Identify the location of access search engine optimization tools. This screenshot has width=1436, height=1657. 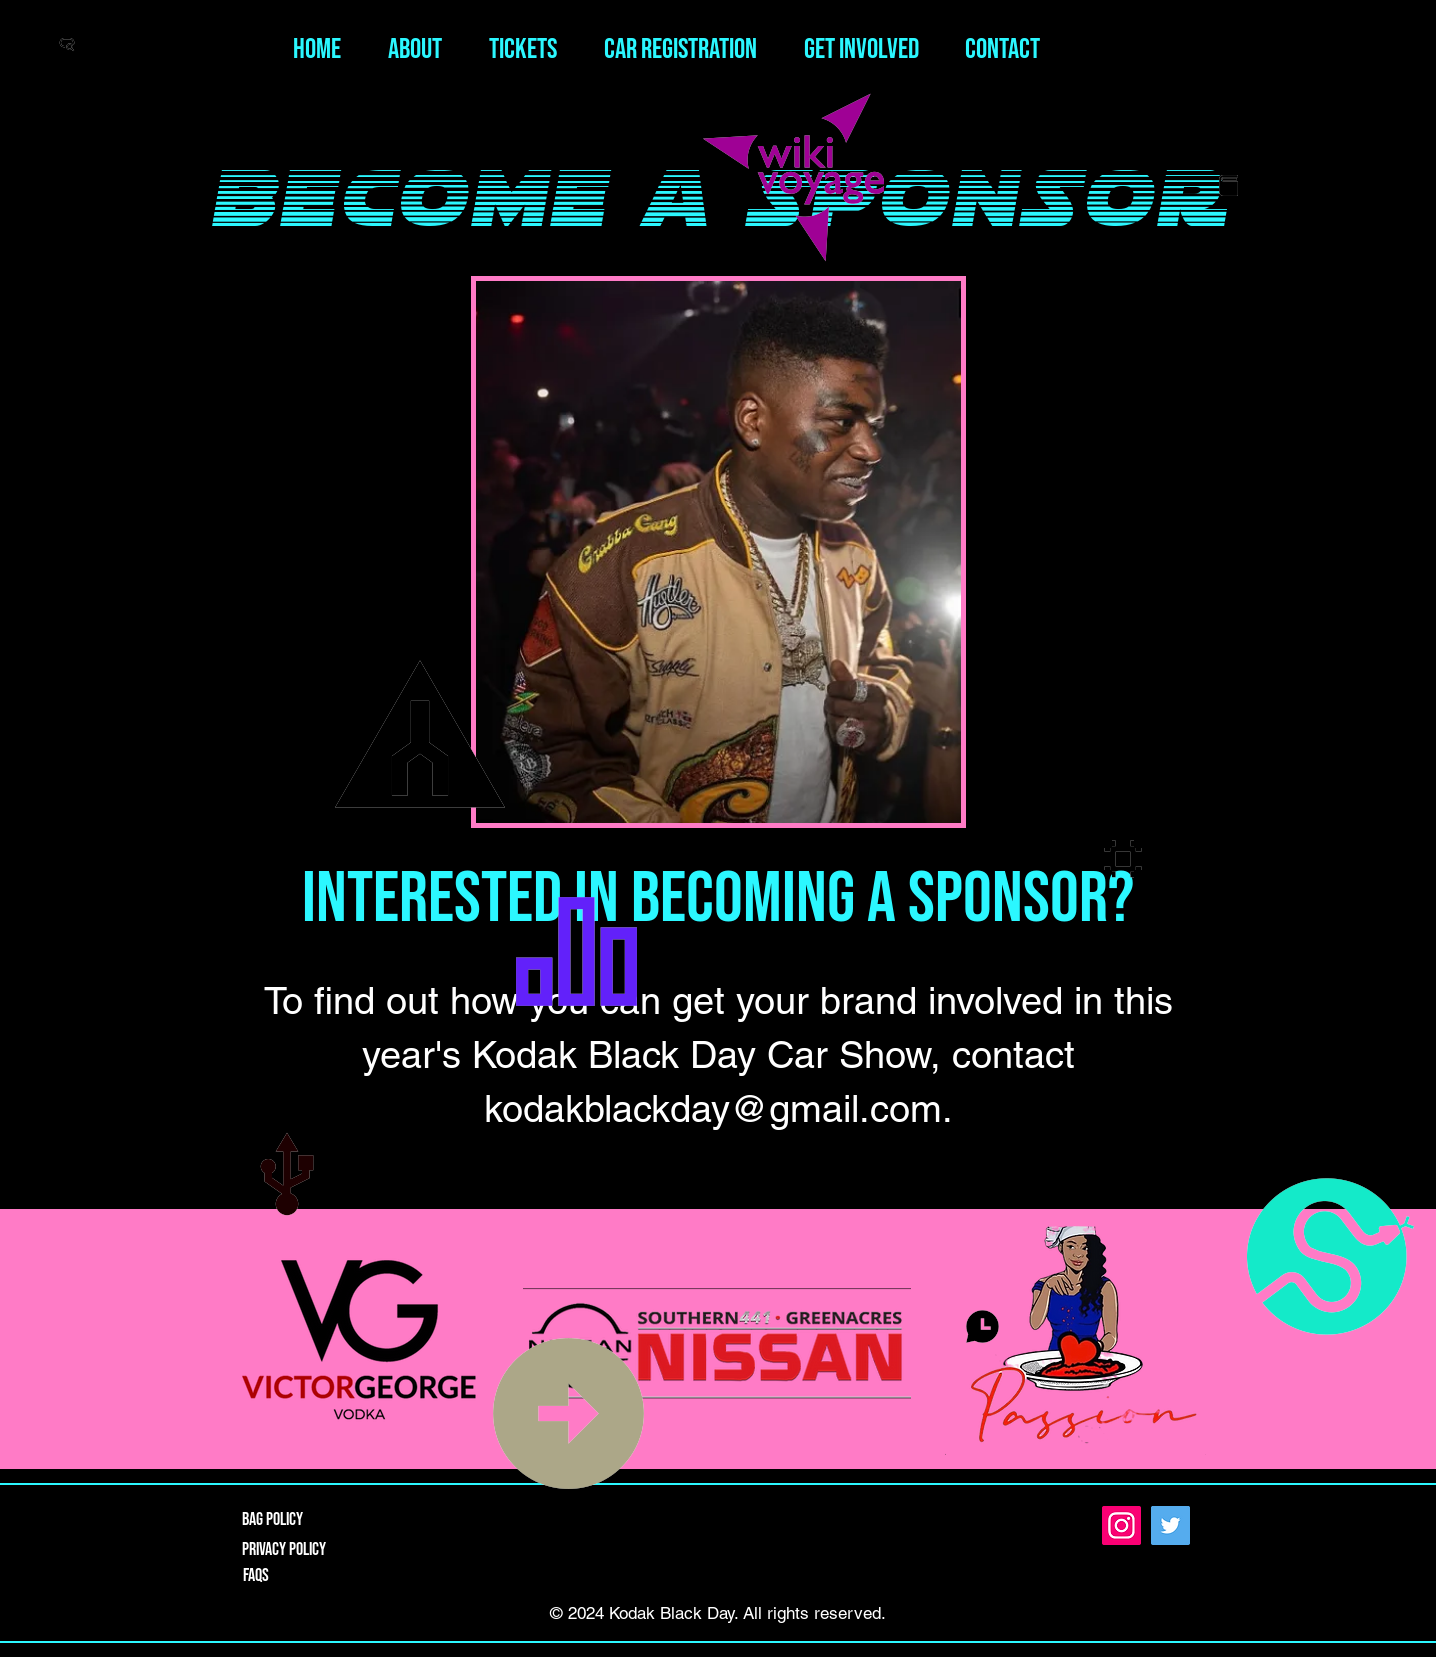
(67, 44).